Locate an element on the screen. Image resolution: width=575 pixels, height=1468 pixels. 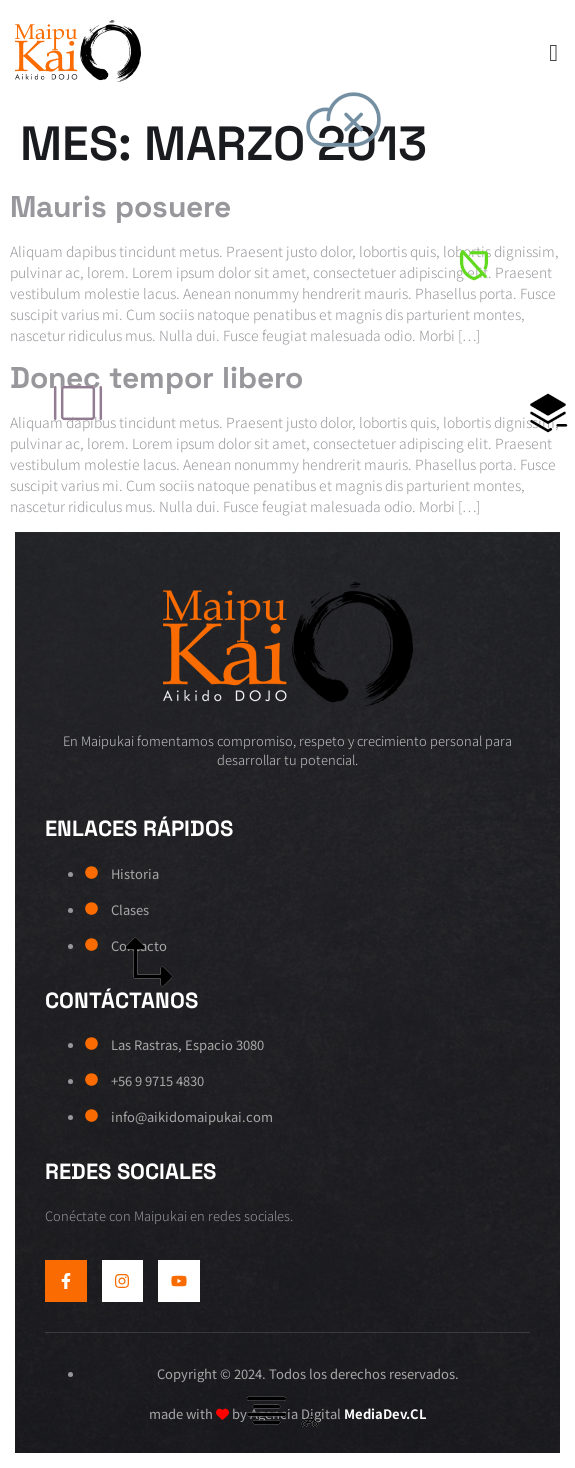
indicates a vector path or directional flow is located at coordinates (147, 961).